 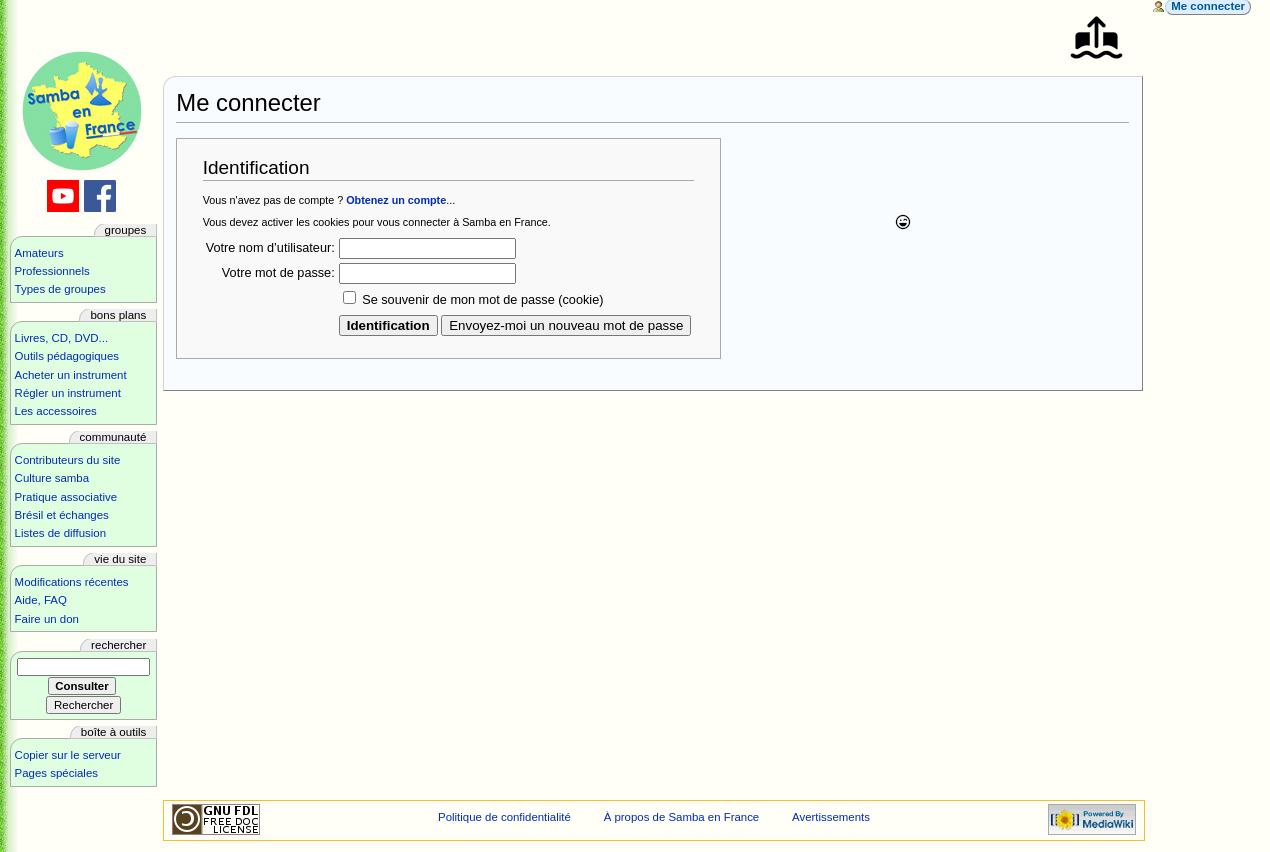 What do you see at coordinates (903, 222) in the screenshot?
I see `add a playful or humorous reaction` at bounding box center [903, 222].